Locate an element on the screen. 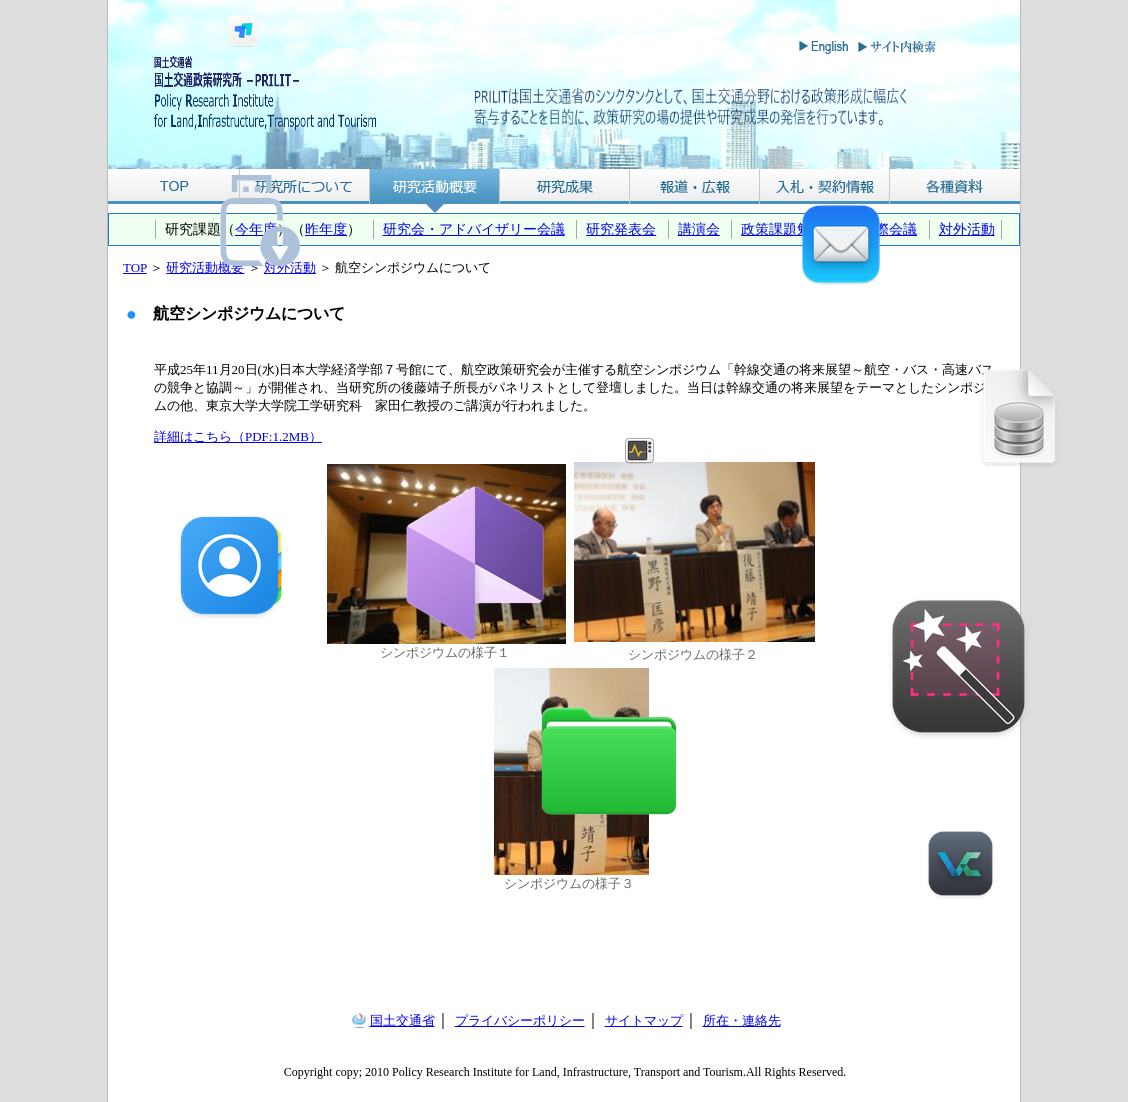 This screenshot has width=1128, height=1102. create a bootable USB drive is located at coordinates (254, 220).